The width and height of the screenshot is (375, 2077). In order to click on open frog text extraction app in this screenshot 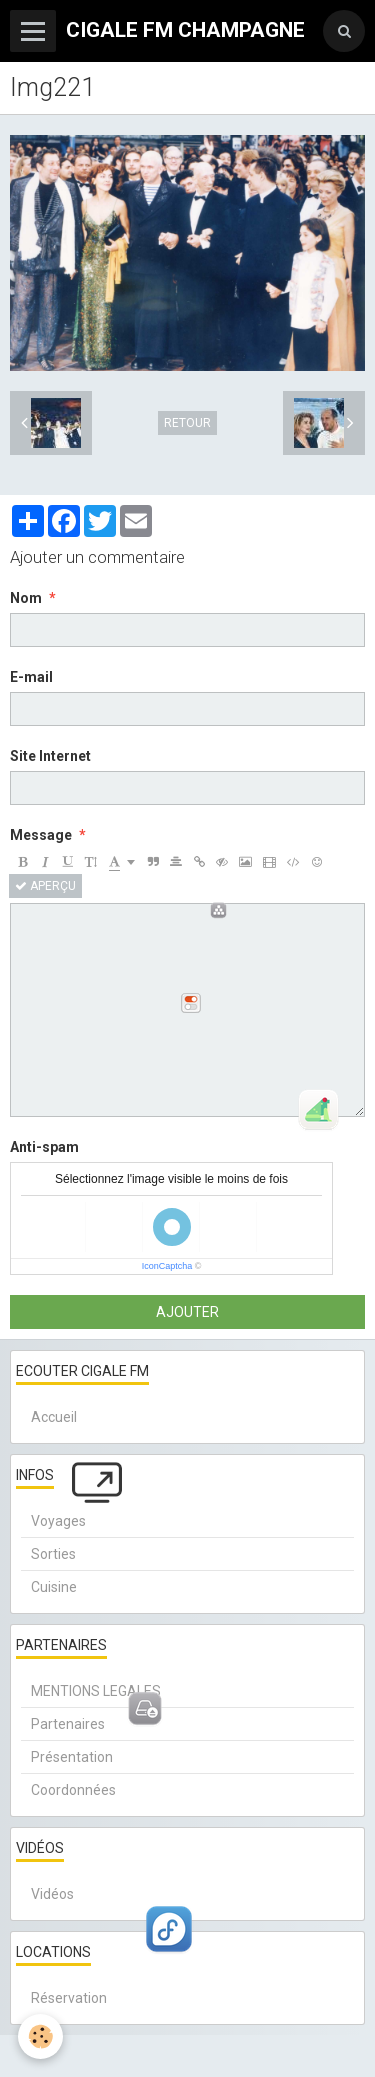, I will do `click(318, 1109)`.